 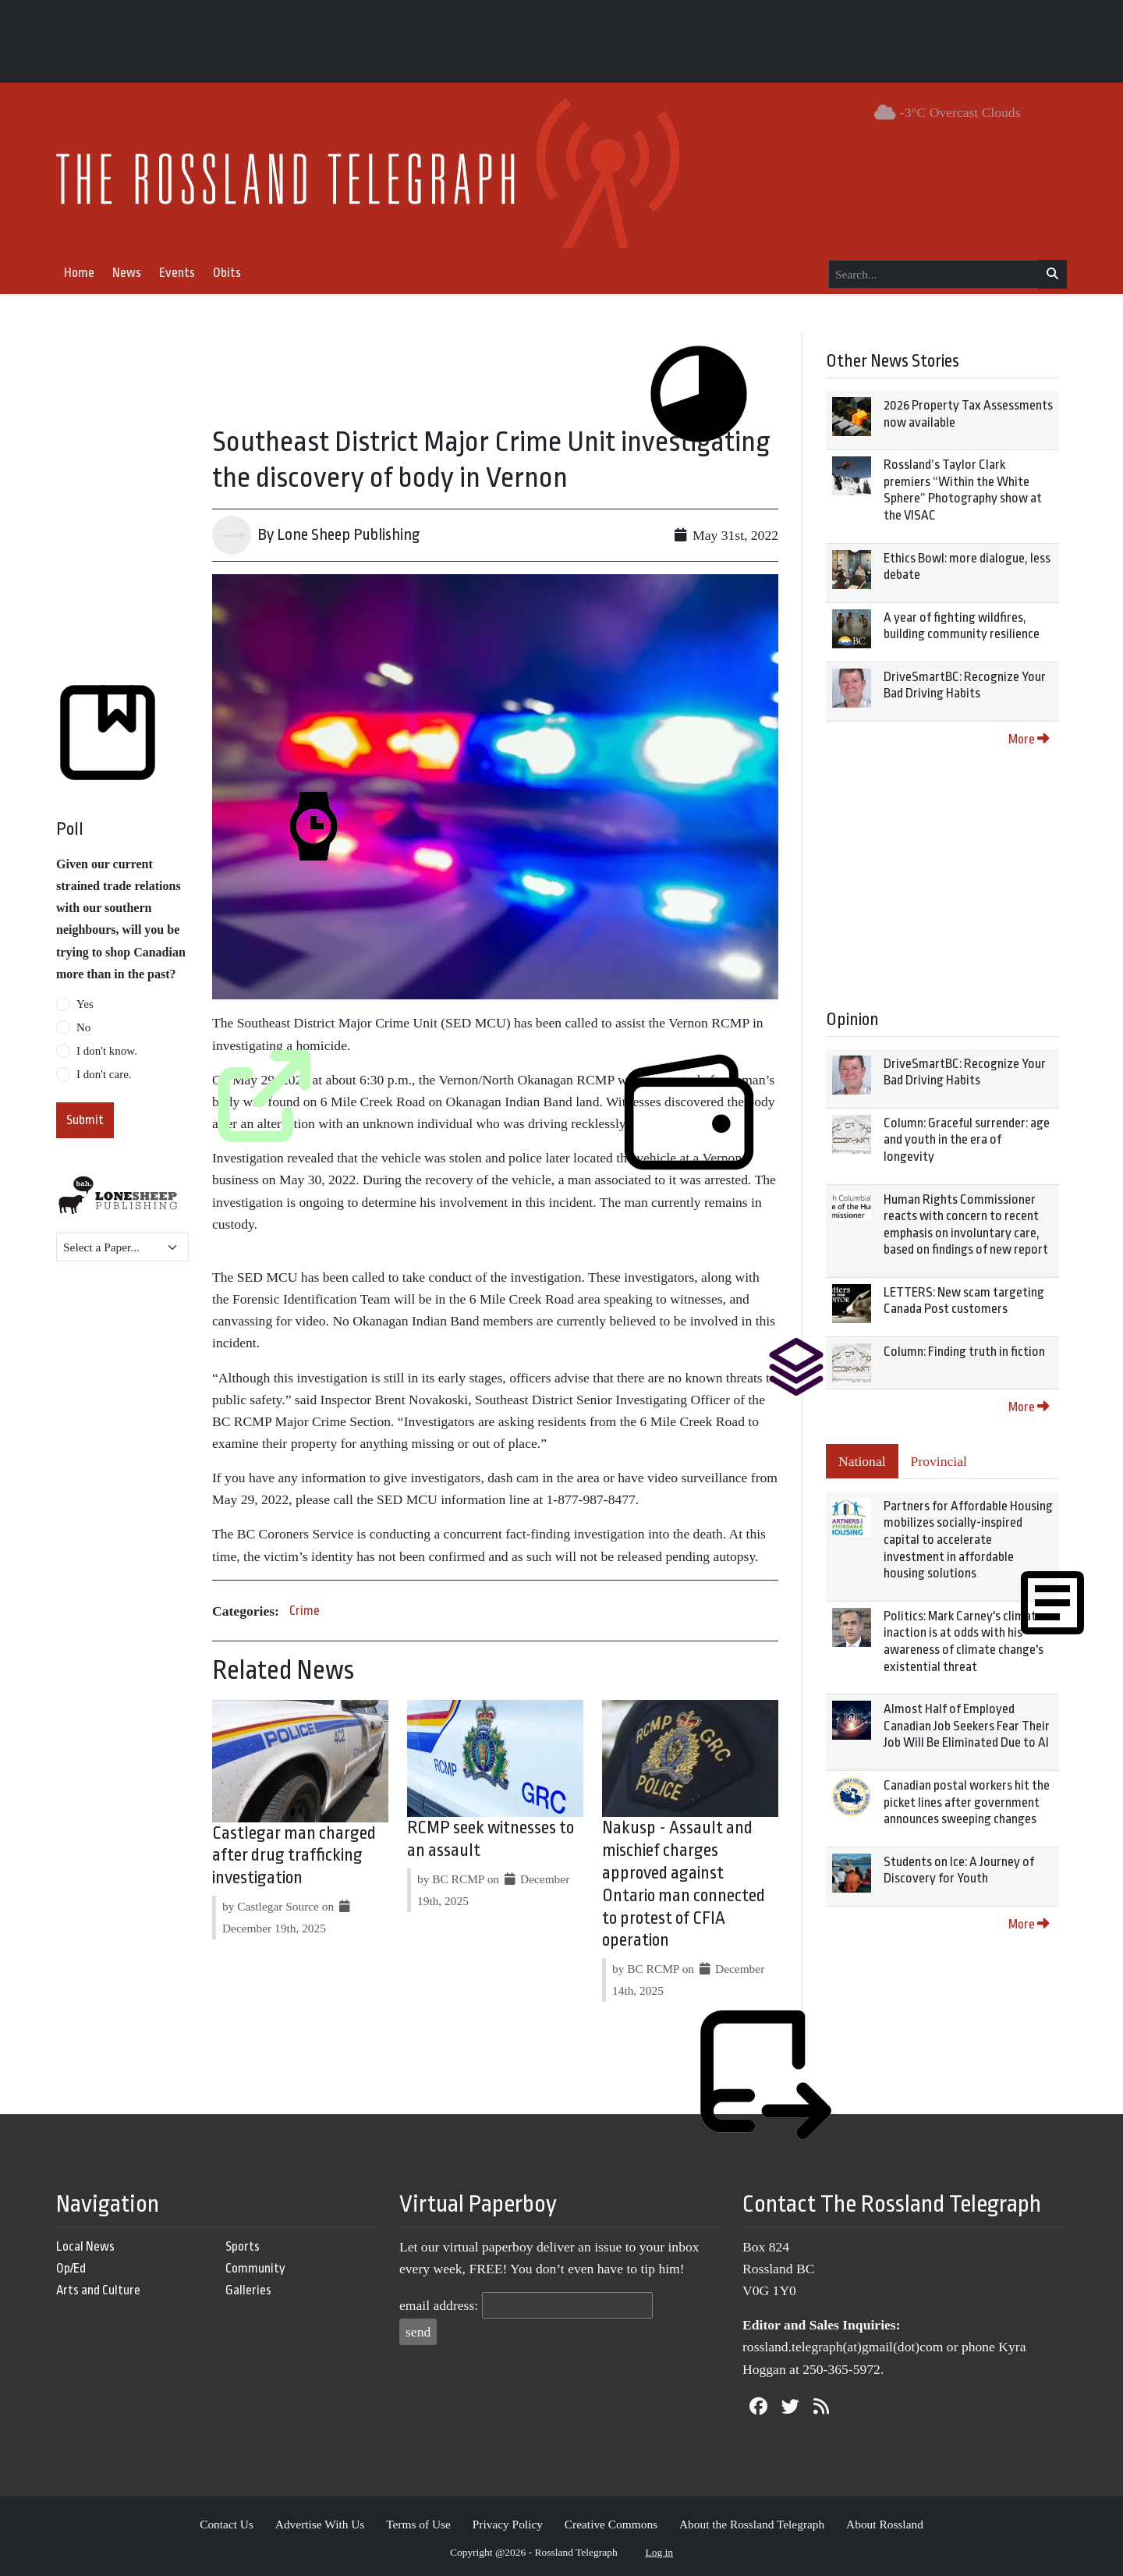 What do you see at coordinates (689, 1114) in the screenshot?
I see `access your wallet or payment methods` at bounding box center [689, 1114].